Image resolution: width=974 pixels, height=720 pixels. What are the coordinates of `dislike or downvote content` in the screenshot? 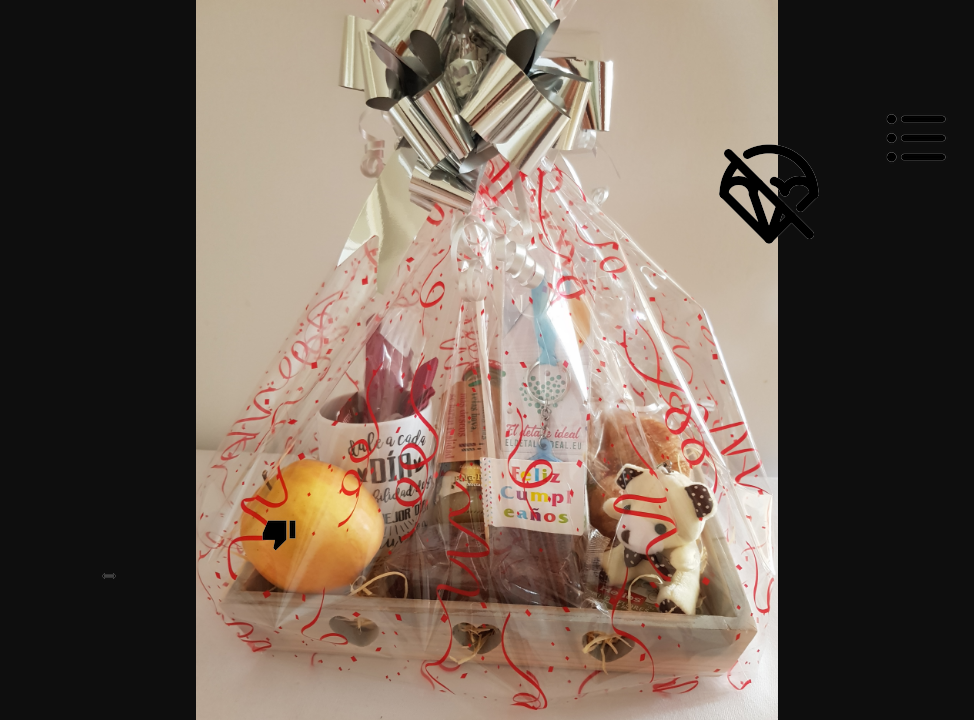 It's located at (279, 534).